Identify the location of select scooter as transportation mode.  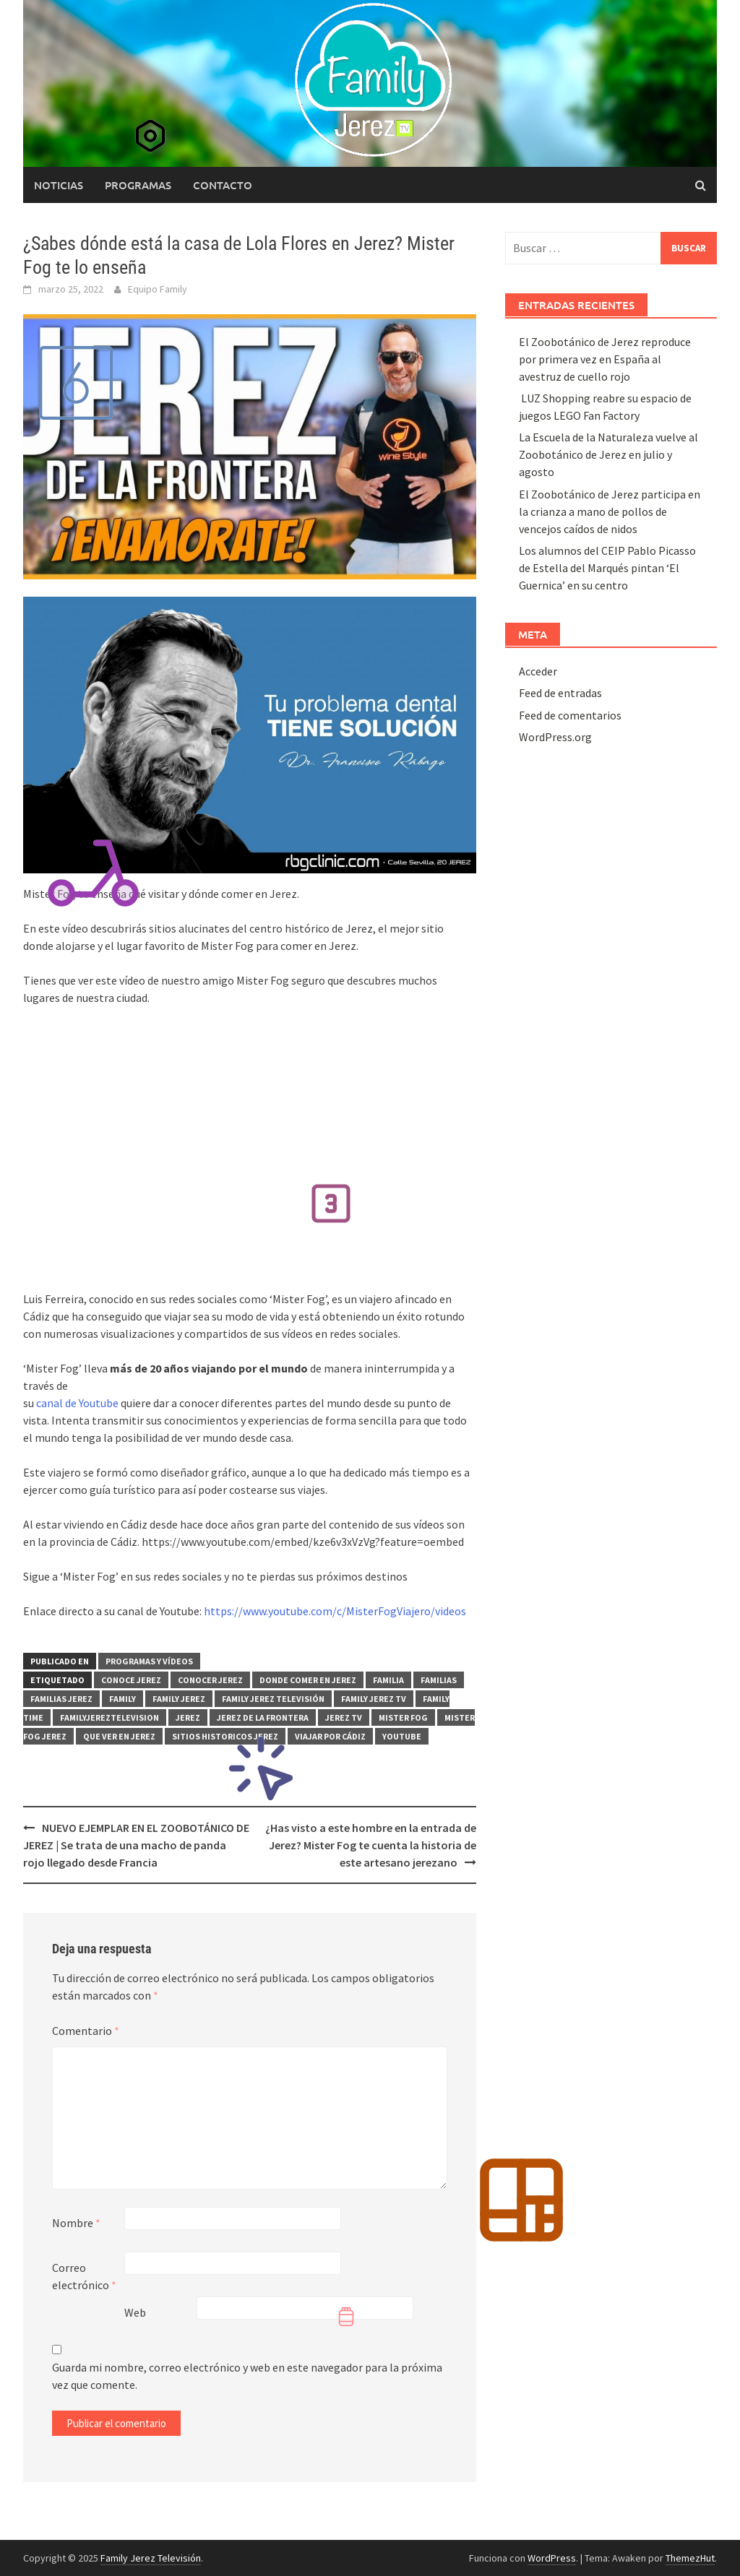
(93, 876).